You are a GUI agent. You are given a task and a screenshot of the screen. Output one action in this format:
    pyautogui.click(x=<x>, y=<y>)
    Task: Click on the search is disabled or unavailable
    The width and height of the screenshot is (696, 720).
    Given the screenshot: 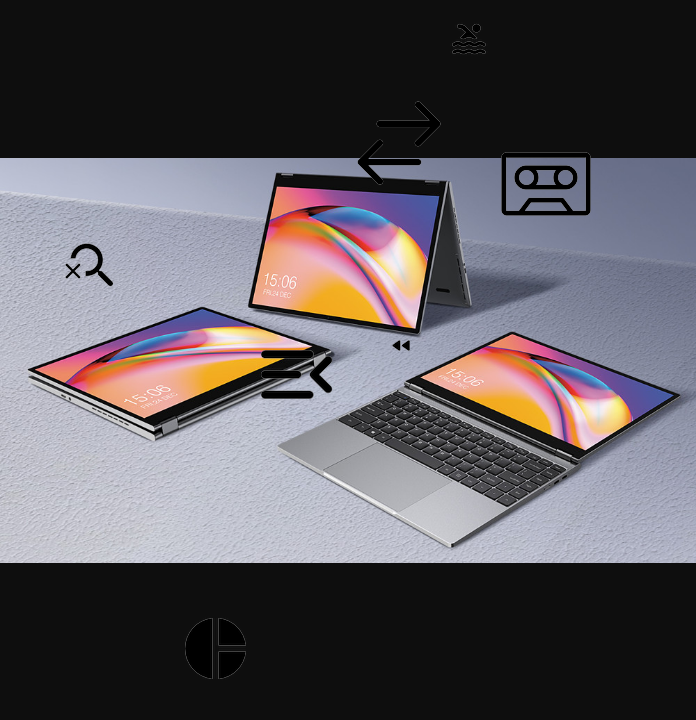 What is the action you would take?
    pyautogui.click(x=93, y=266)
    